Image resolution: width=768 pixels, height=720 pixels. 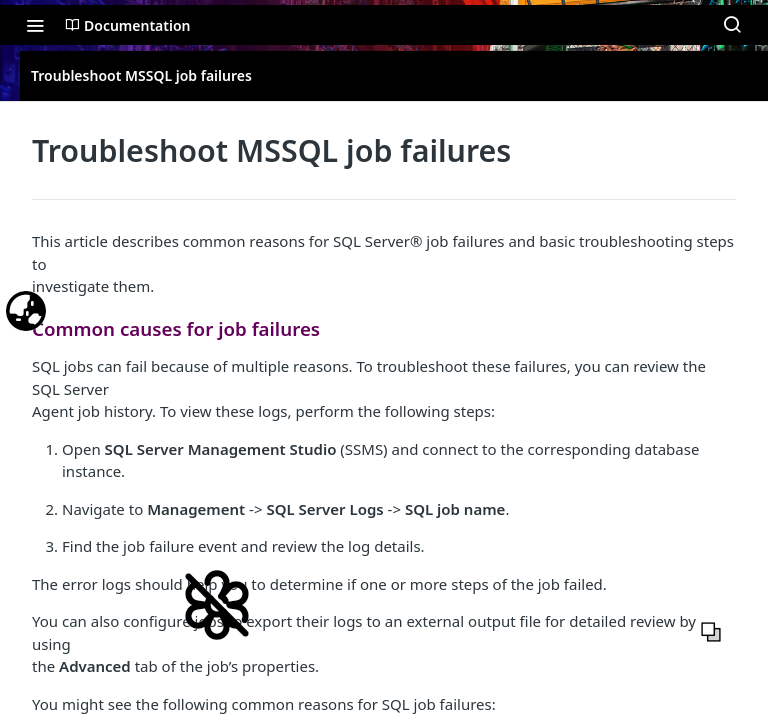 What do you see at coordinates (711, 632) in the screenshot?
I see `subtract or remove a layer from selection` at bounding box center [711, 632].